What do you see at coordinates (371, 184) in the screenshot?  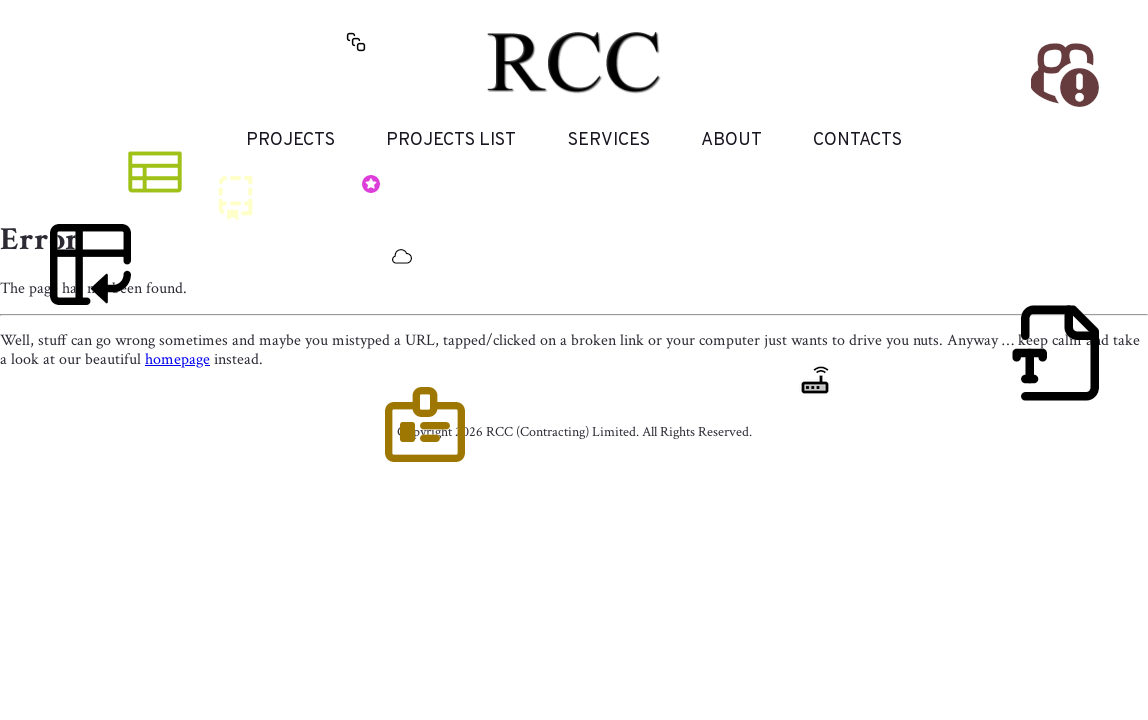 I see `star or favorite an item in your feed` at bounding box center [371, 184].